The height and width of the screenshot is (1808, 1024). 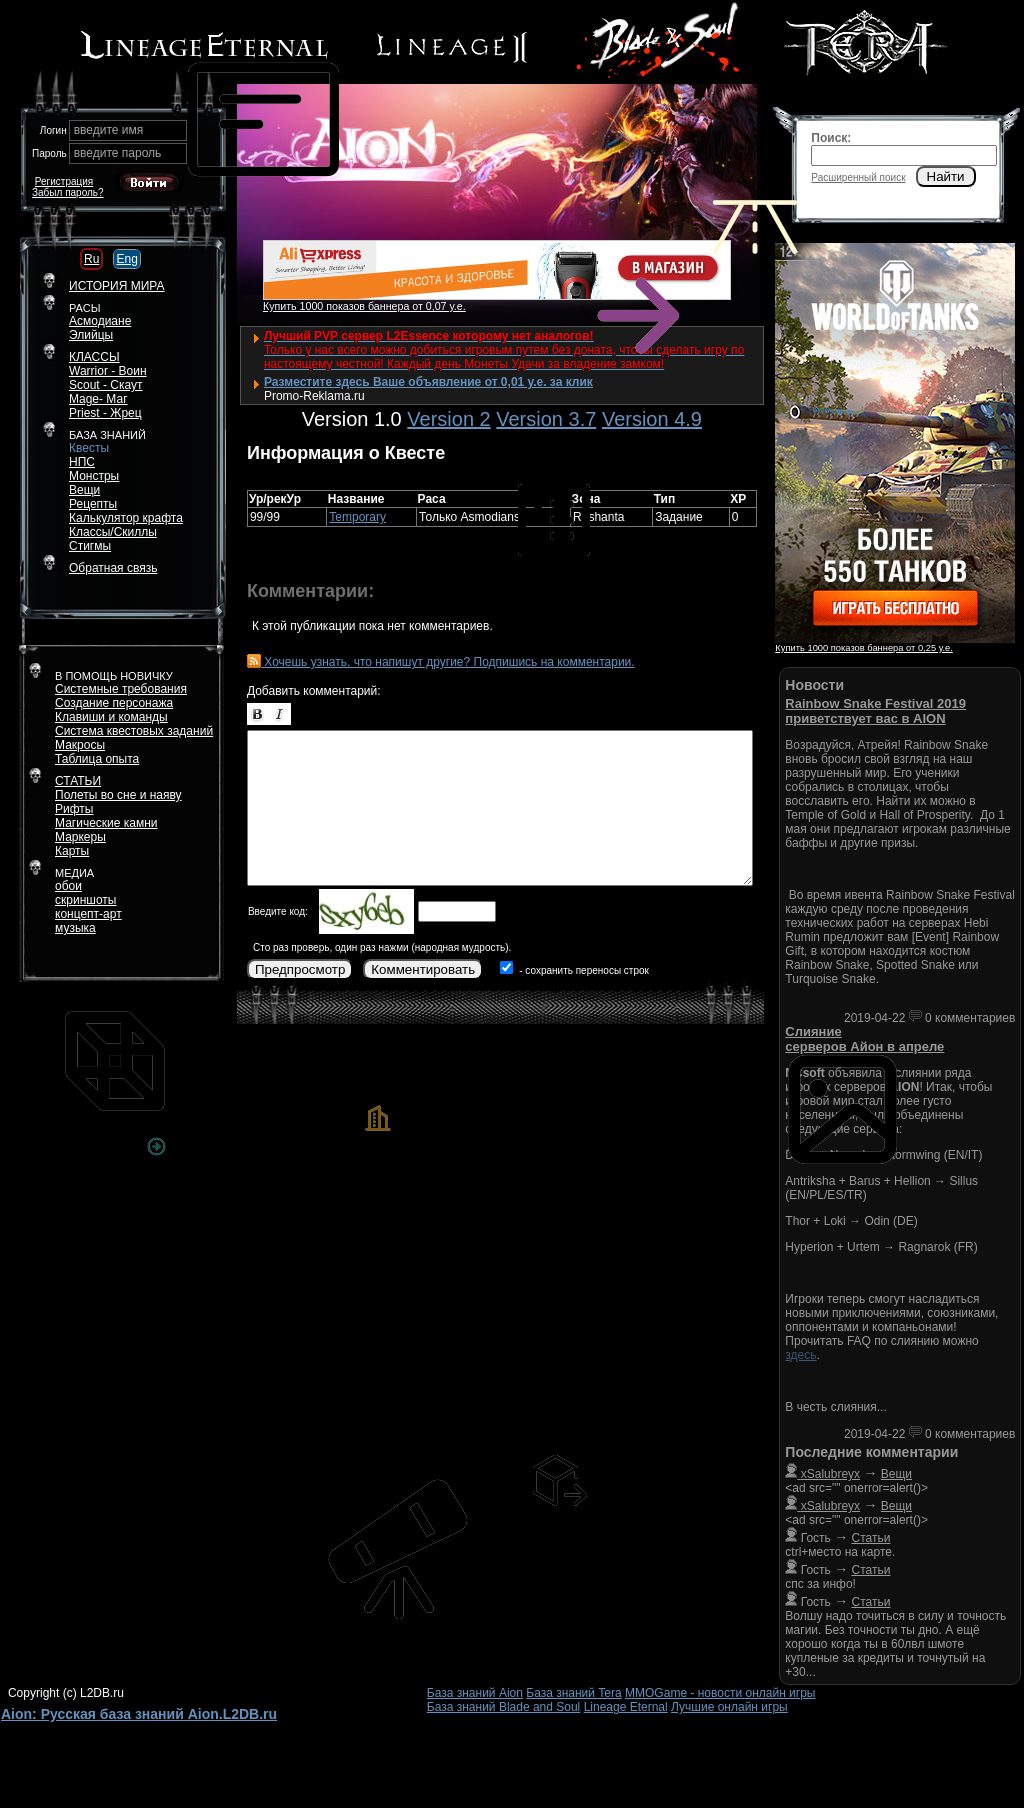 I want to click on view image or photo, so click(x=842, y=1109).